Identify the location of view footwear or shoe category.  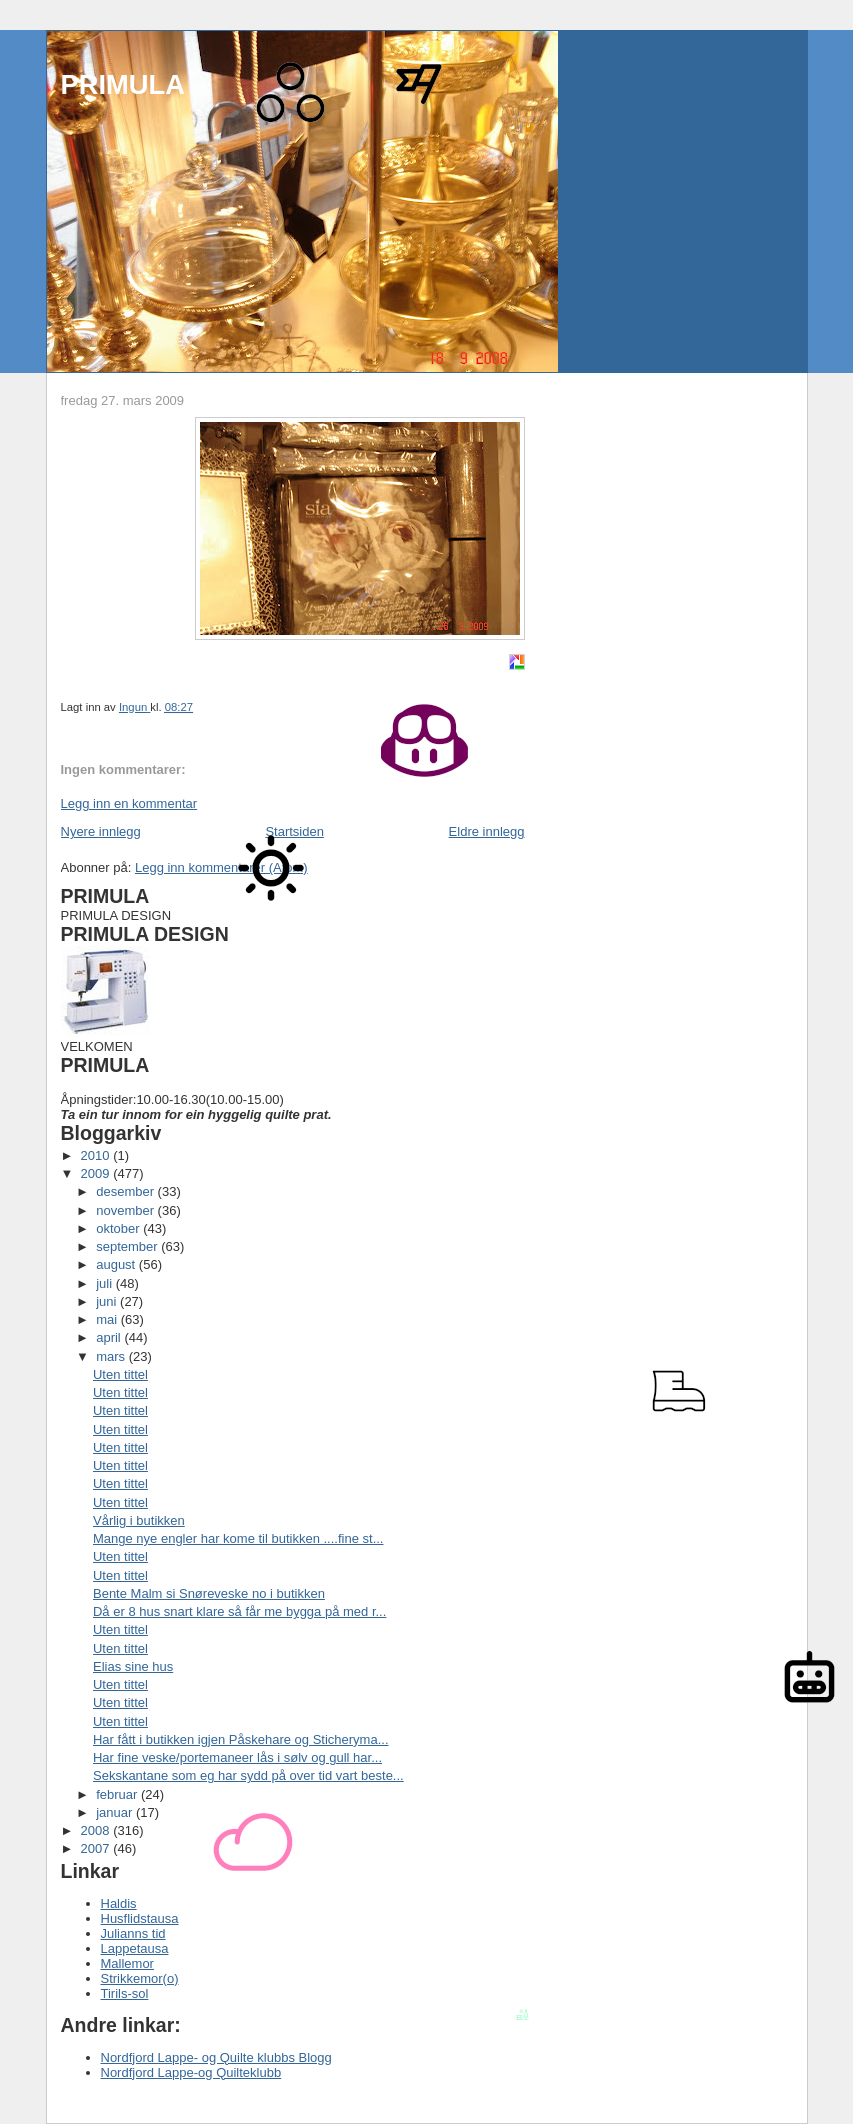
(677, 1391).